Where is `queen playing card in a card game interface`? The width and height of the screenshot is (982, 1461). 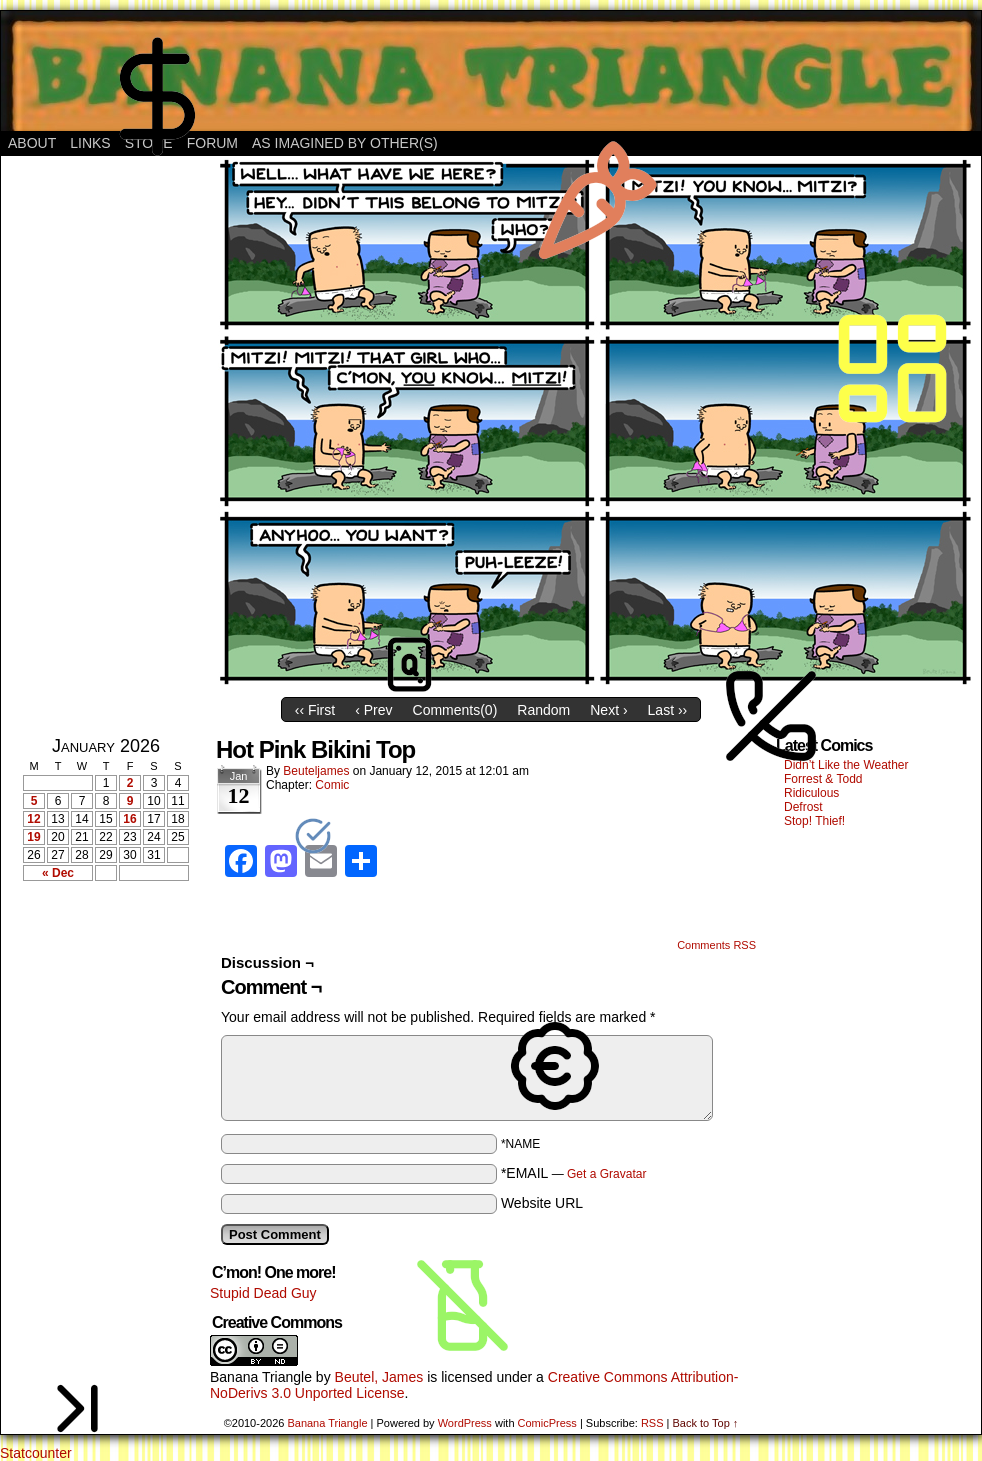 queen playing card in a card game interface is located at coordinates (409, 664).